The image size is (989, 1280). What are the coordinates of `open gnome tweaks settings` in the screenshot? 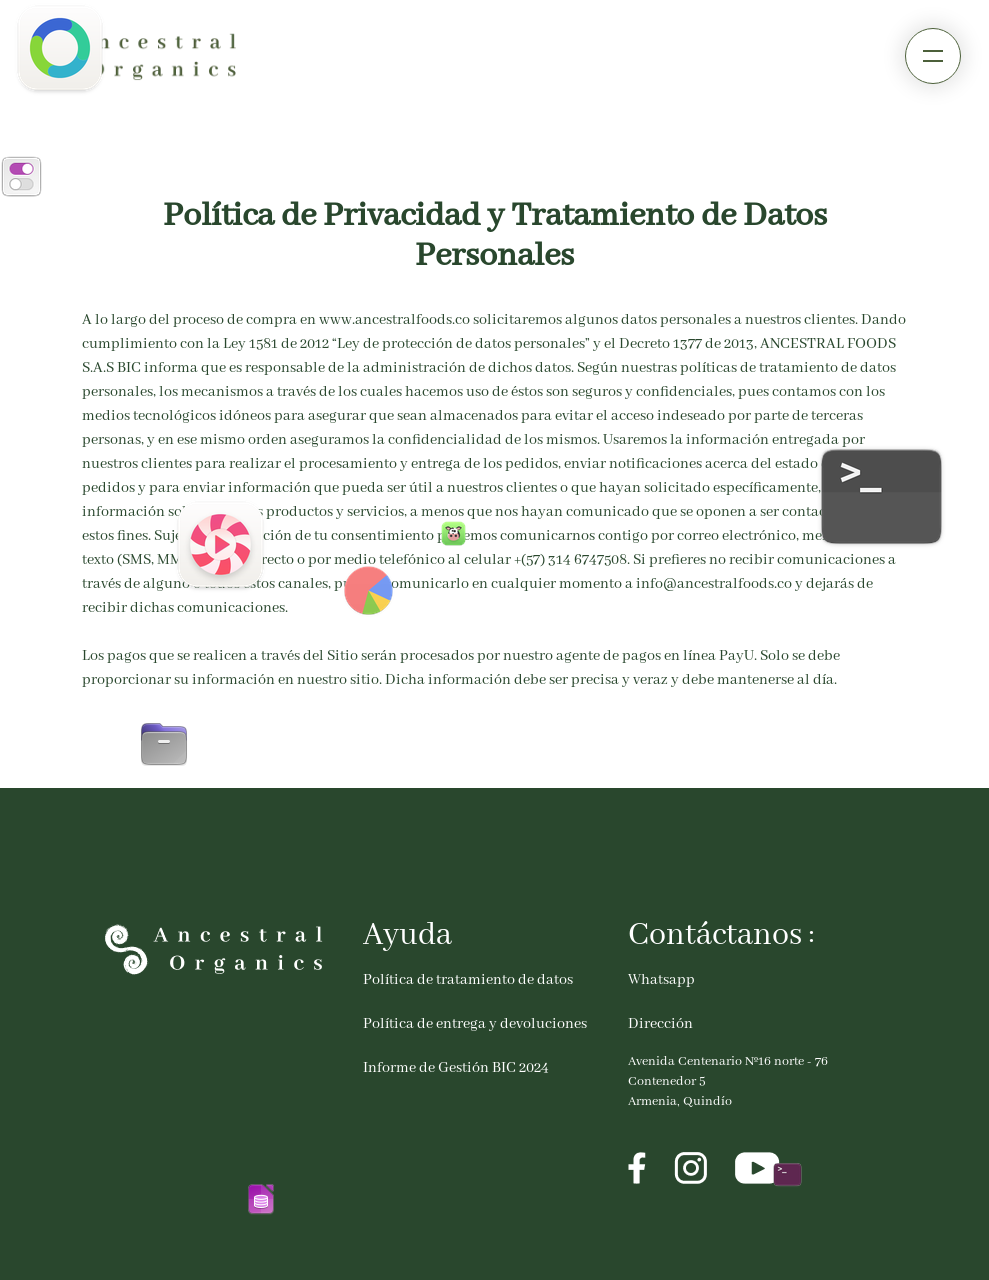 It's located at (21, 176).